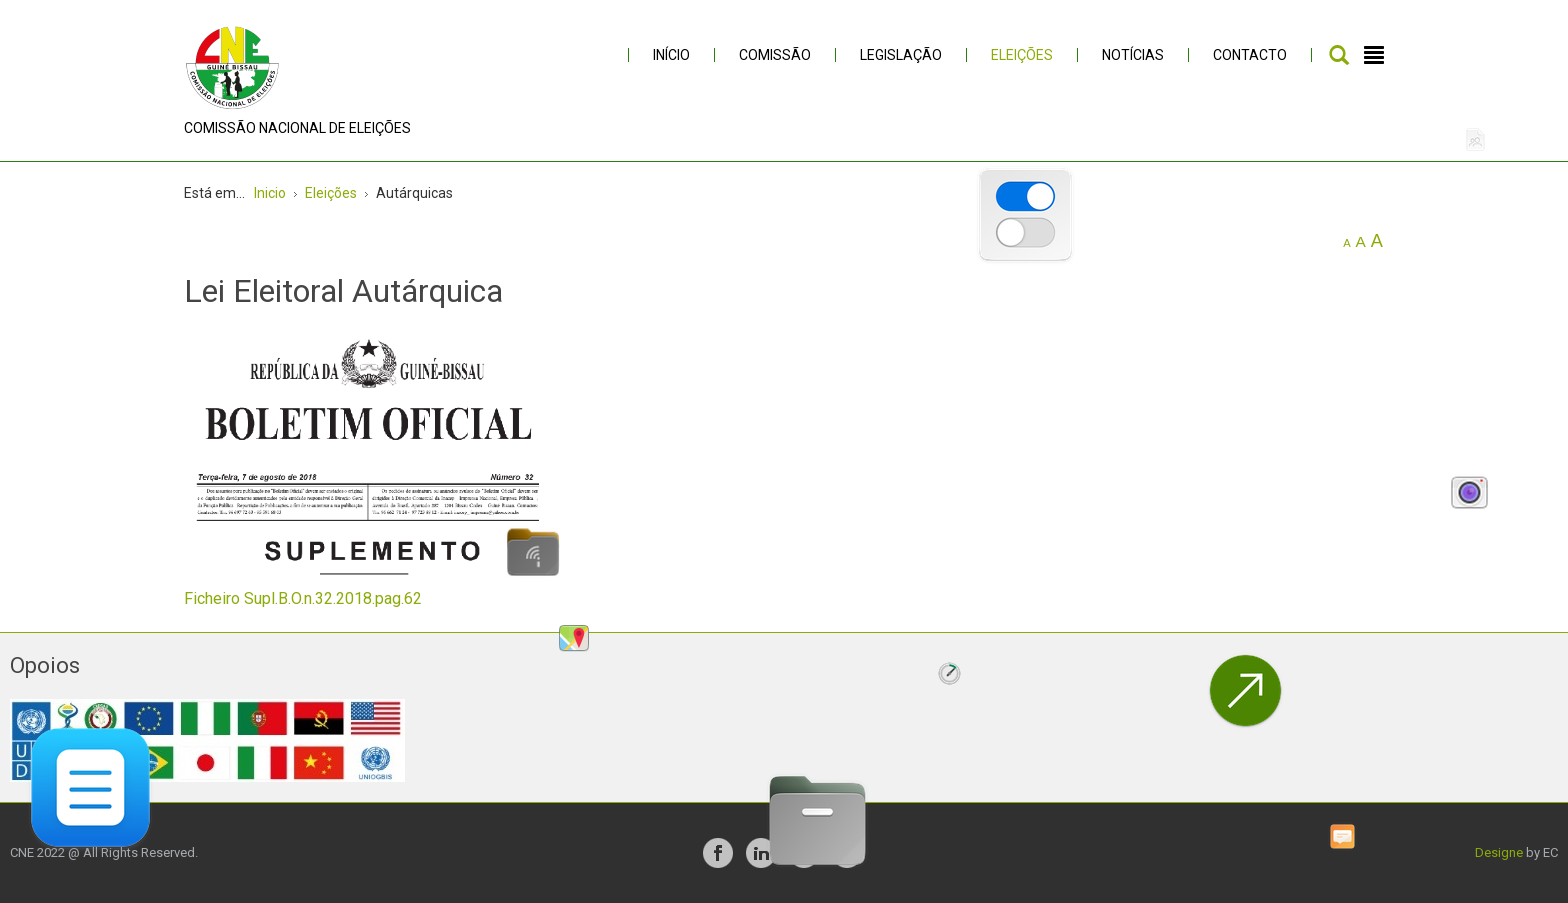  Describe the element at coordinates (1469, 492) in the screenshot. I see `open webcamoid camera application` at that location.